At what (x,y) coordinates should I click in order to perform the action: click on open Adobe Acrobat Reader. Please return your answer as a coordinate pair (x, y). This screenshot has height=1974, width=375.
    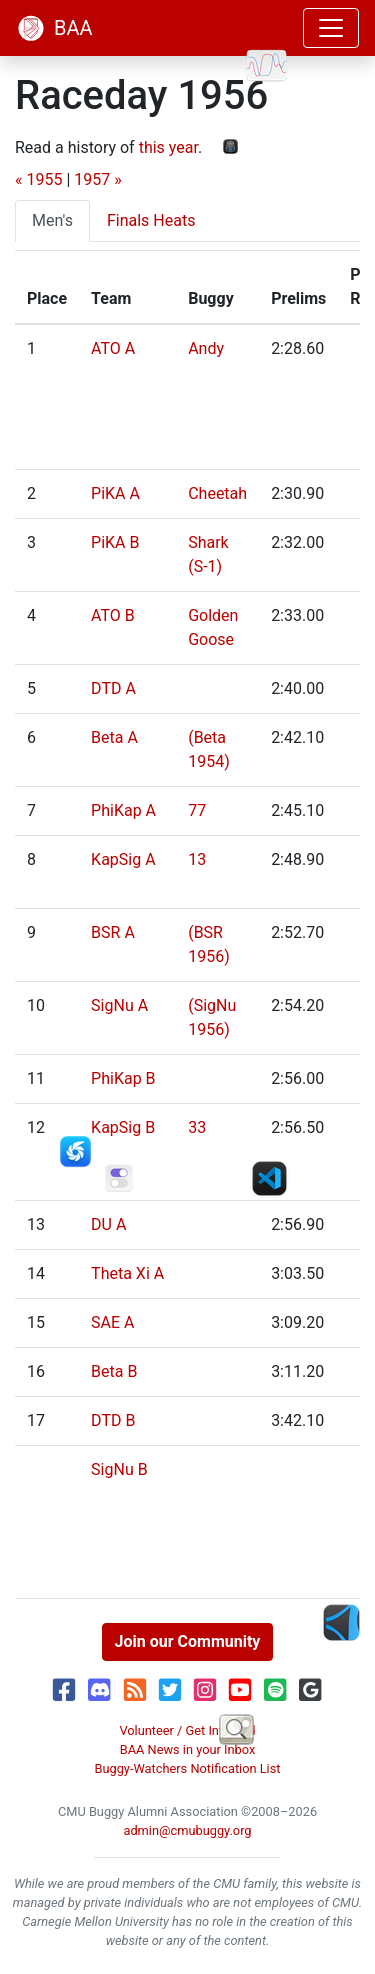
    Looking at the image, I should click on (341, 1622).